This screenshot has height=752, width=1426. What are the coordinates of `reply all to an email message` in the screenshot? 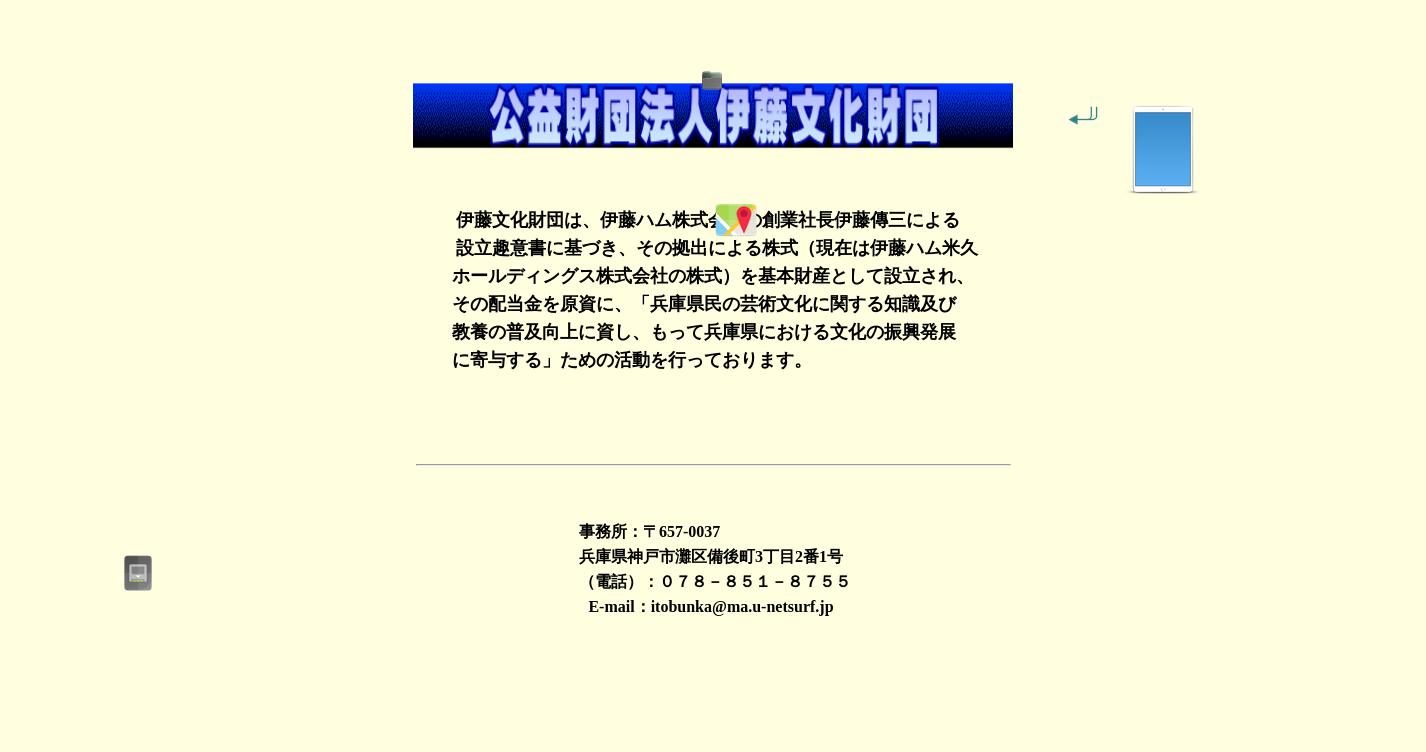 It's located at (1082, 115).